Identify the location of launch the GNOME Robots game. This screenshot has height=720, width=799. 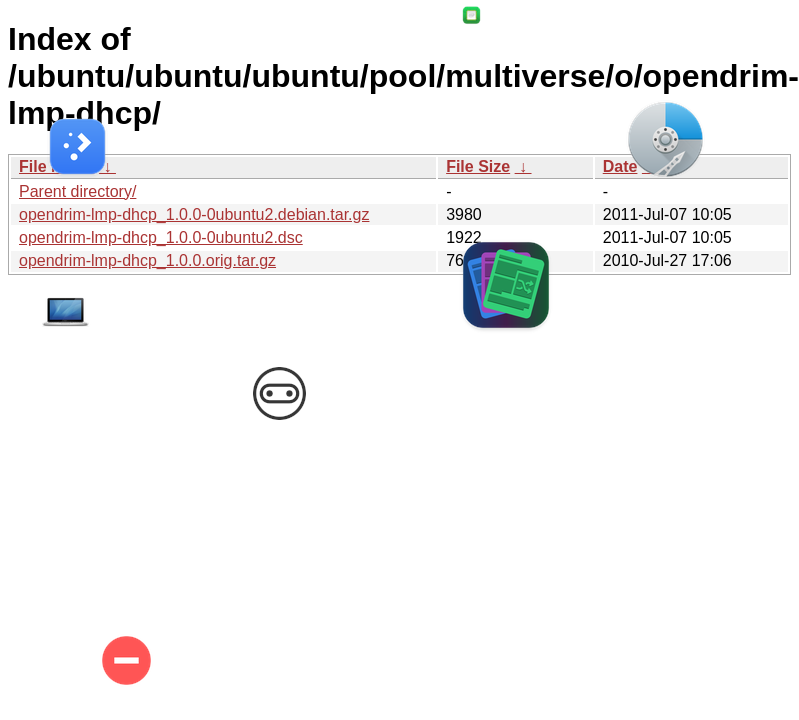
(279, 393).